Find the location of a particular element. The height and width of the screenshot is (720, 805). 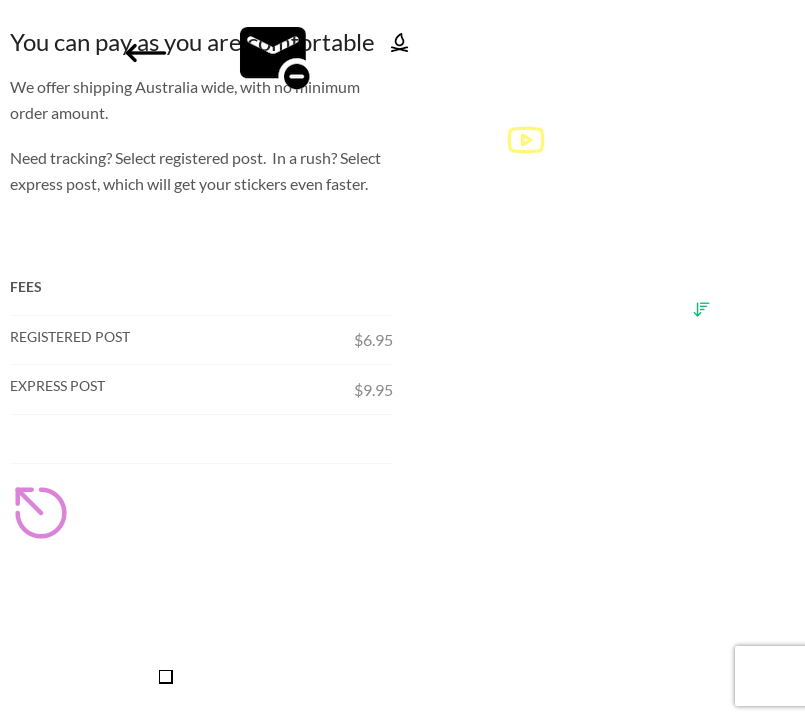

open youtube app is located at coordinates (526, 140).